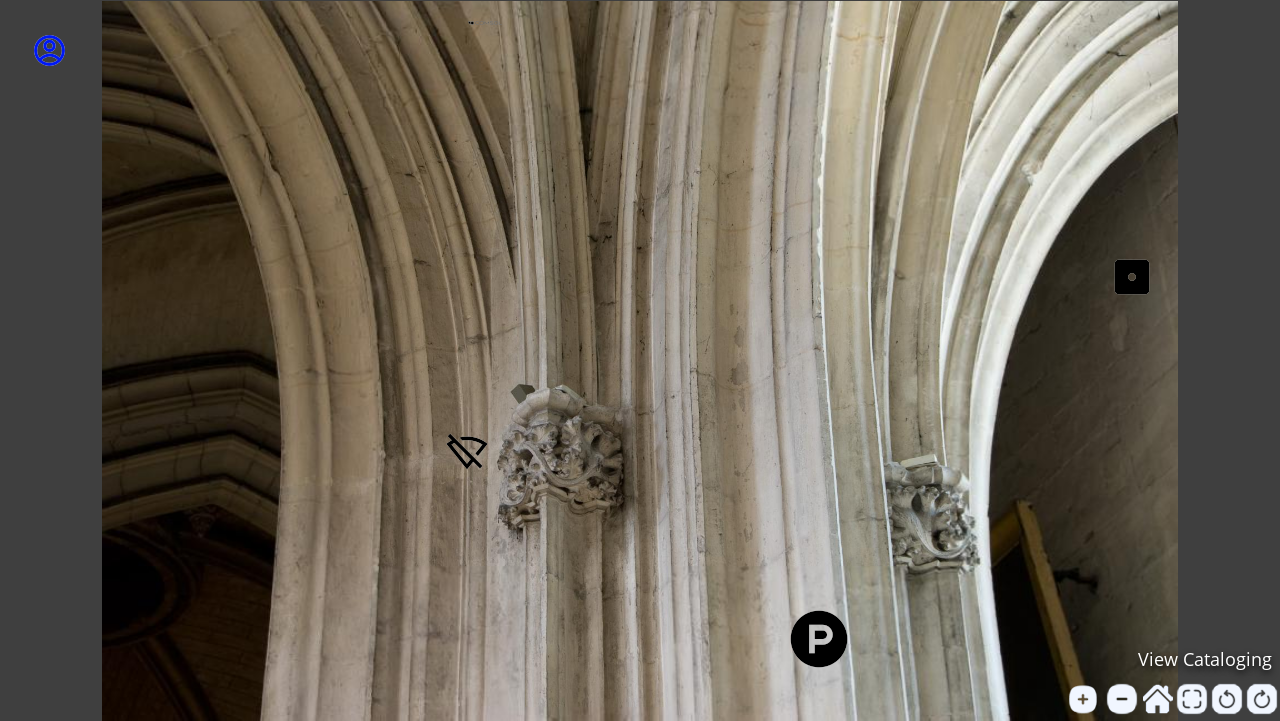  Describe the element at coordinates (819, 639) in the screenshot. I see `visit Product Hunt website or app` at that location.